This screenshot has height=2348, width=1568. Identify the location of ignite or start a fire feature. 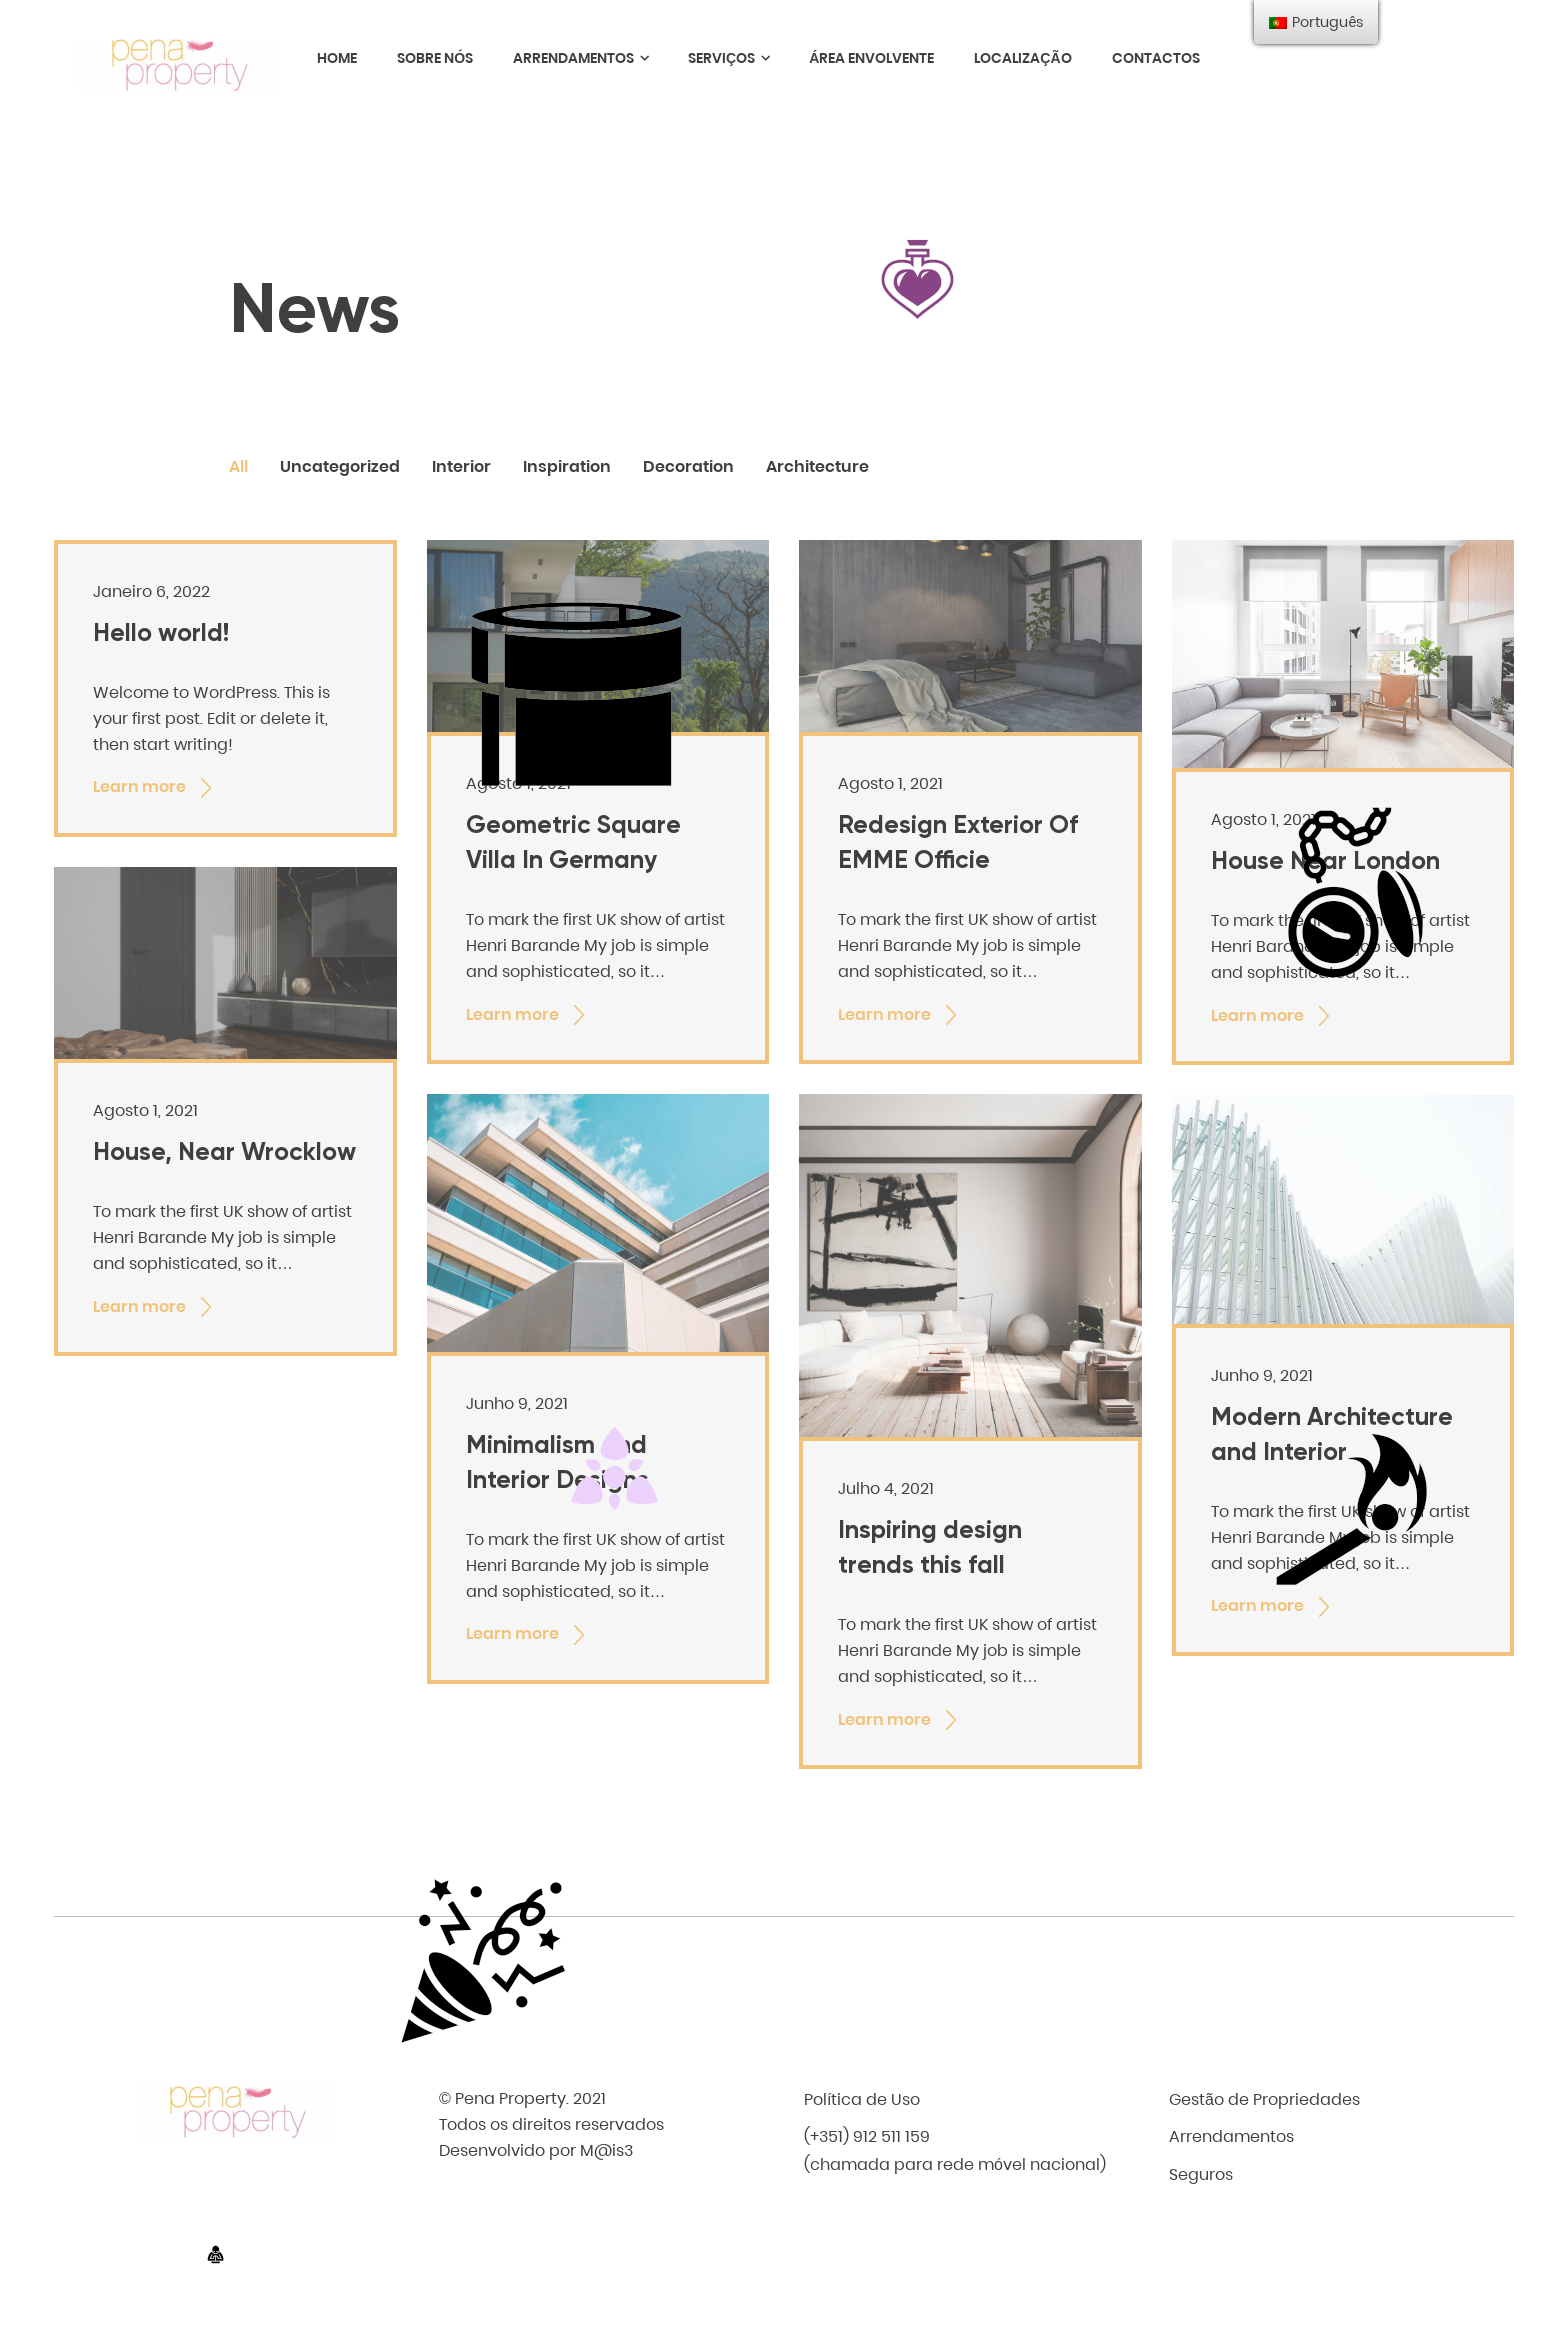
(1352, 1509).